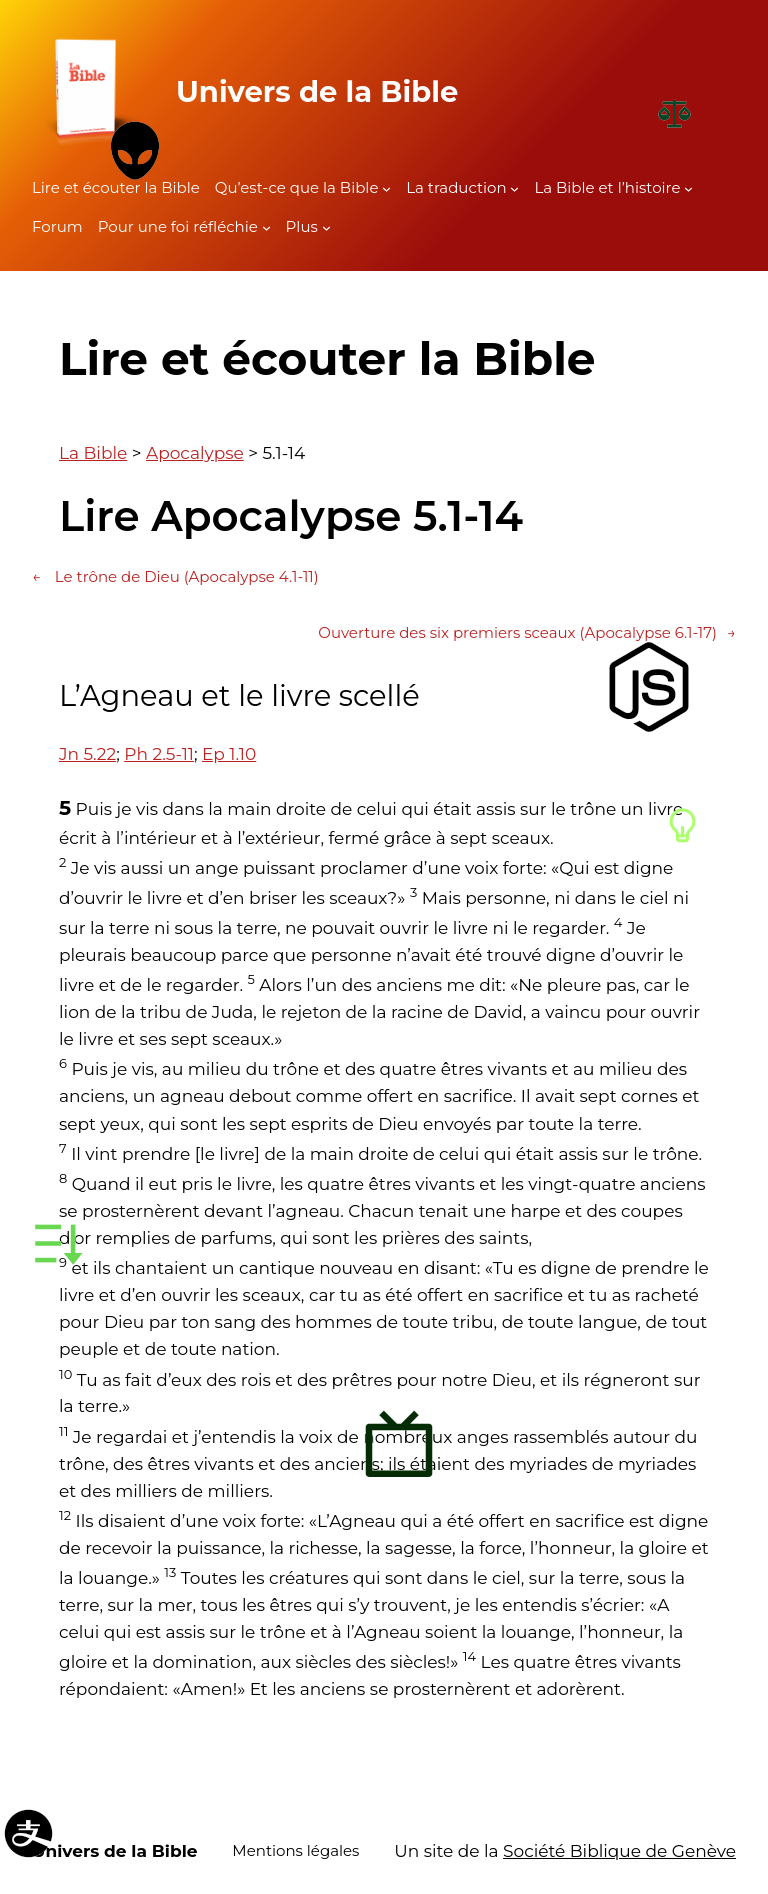 This screenshot has width=768, height=1894. What do you see at coordinates (135, 150) in the screenshot?
I see `extraterrestrial or sci-fi themed content` at bounding box center [135, 150].